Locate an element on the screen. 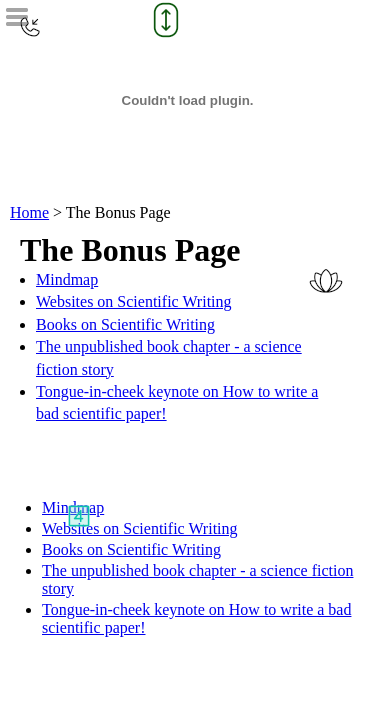 The image size is (375, 720). select or input the number four is located at coordinates (79, 516).